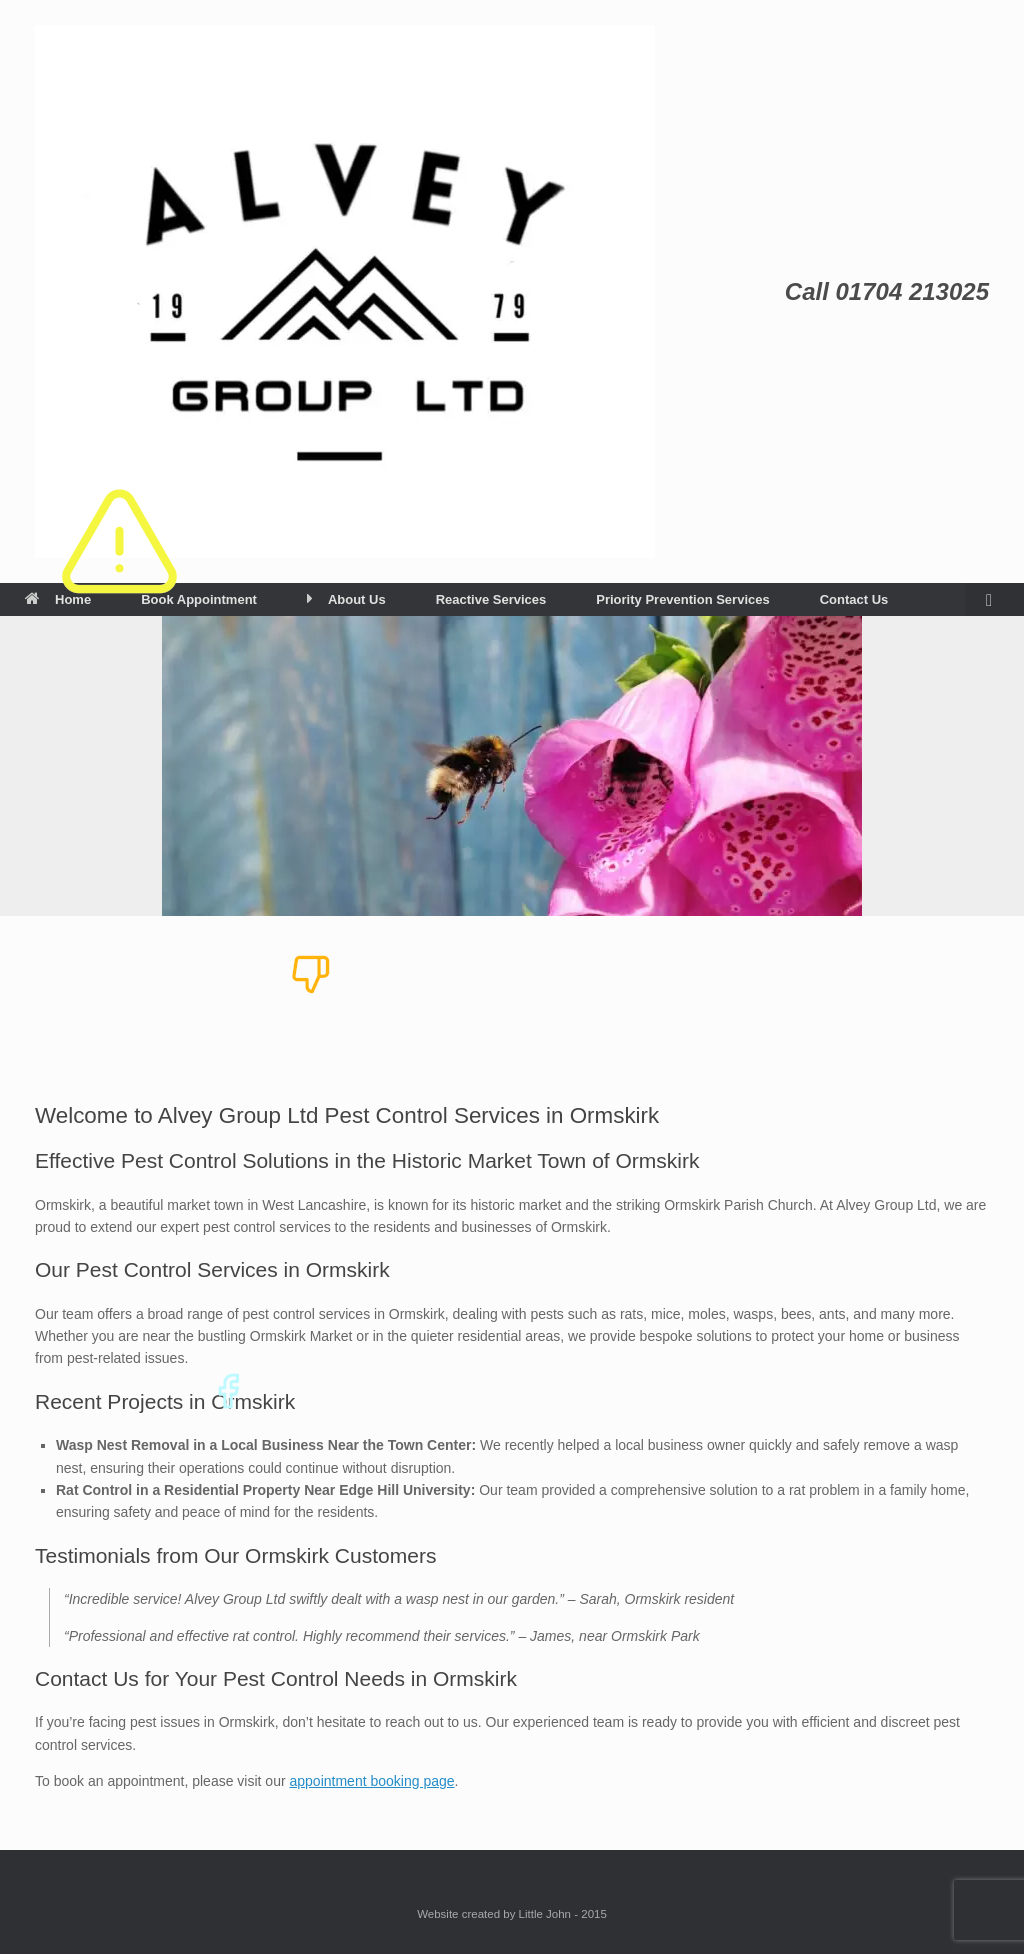  I want to click on indicates a warning or caution alert, so click(119, 547).